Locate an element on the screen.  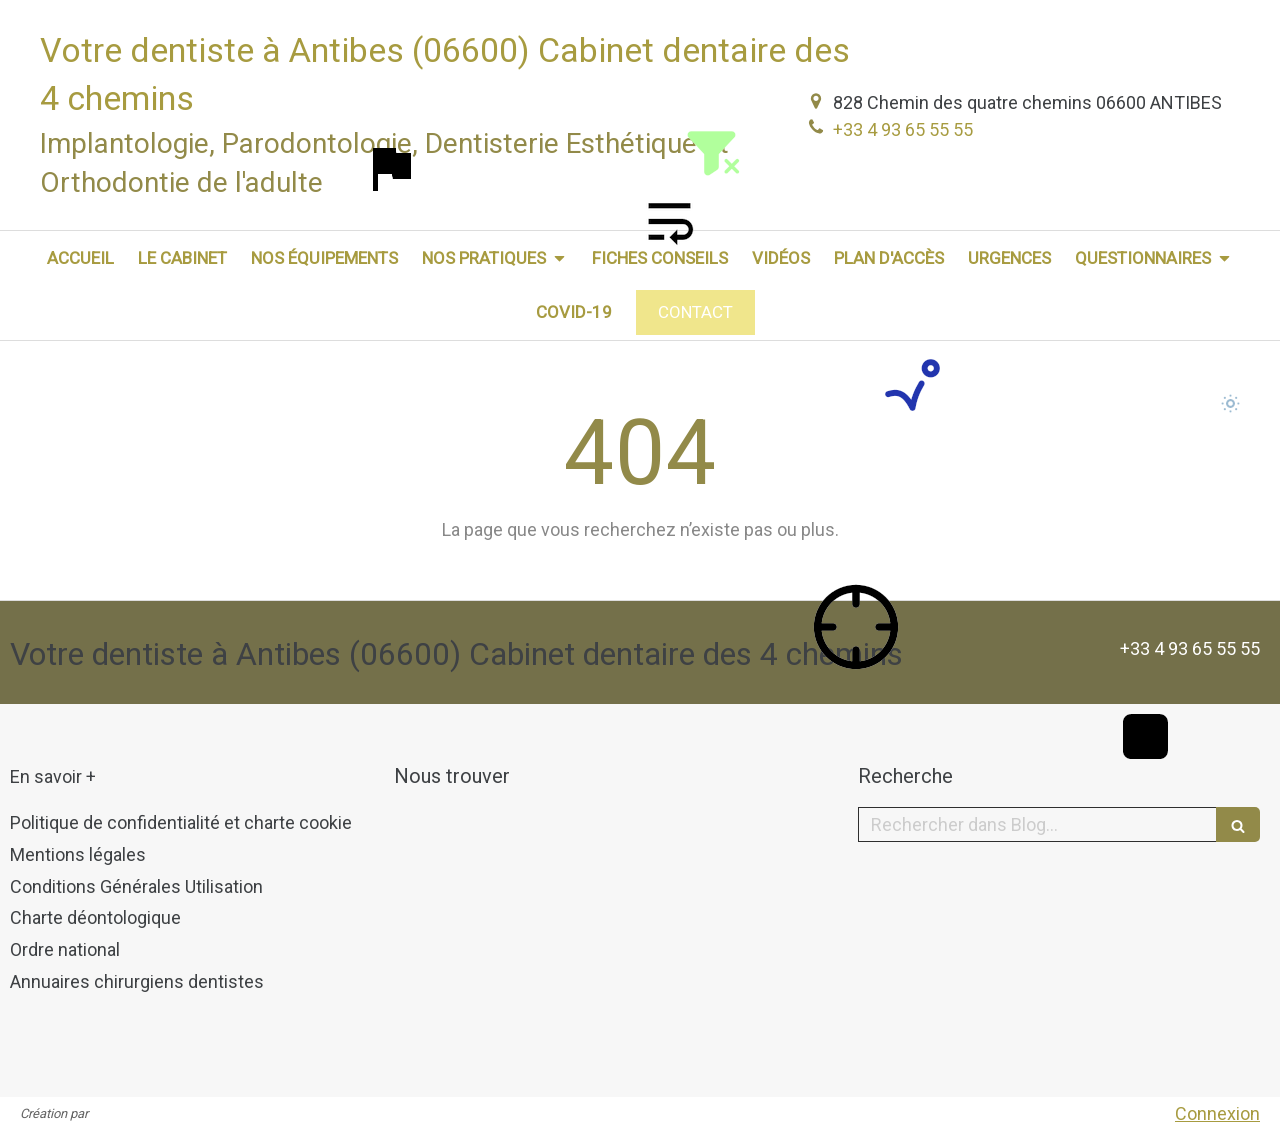
clear all active filters is located at coordinates (711, 151).